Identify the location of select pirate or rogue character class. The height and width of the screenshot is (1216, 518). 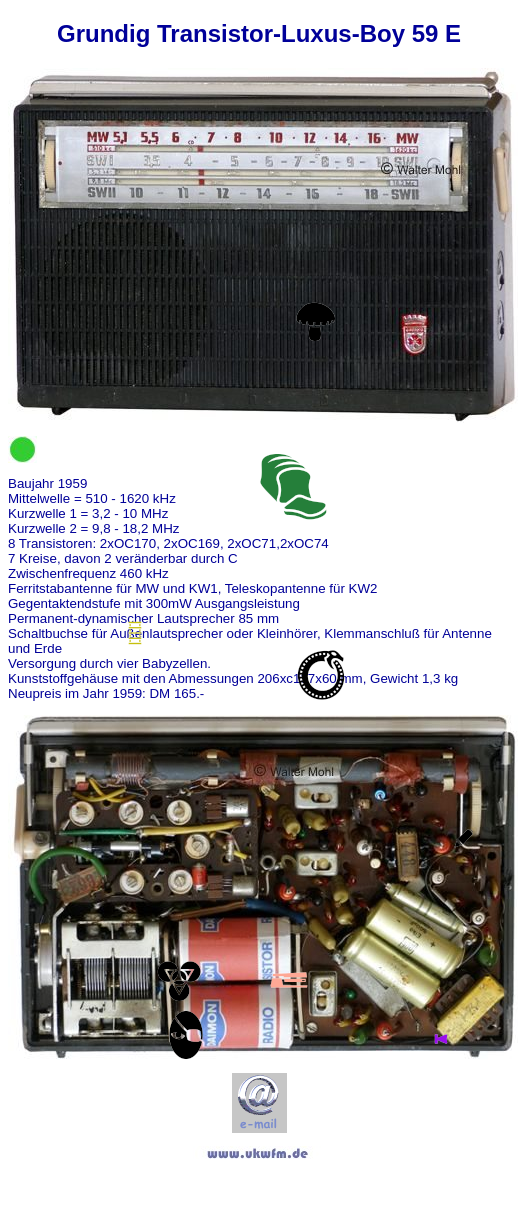
(186, 1035).